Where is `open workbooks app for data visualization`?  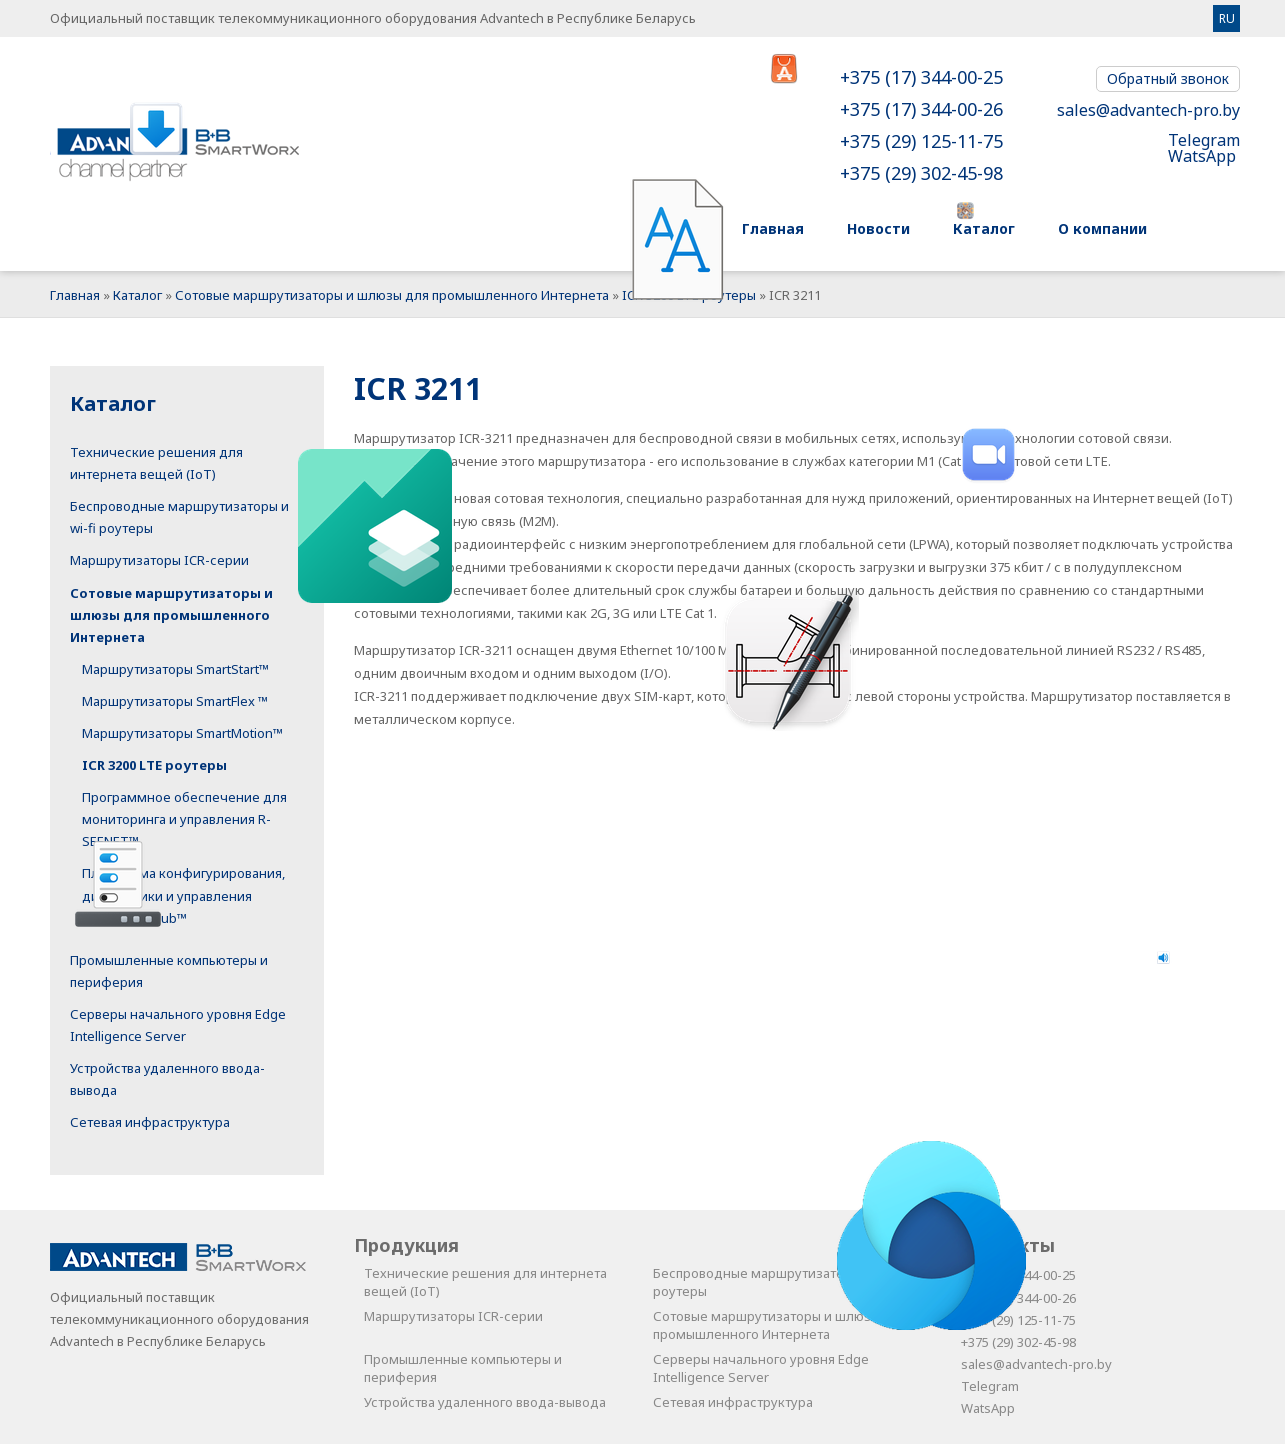 open workbooks app for data visualization is located at coordinates (375, 526).